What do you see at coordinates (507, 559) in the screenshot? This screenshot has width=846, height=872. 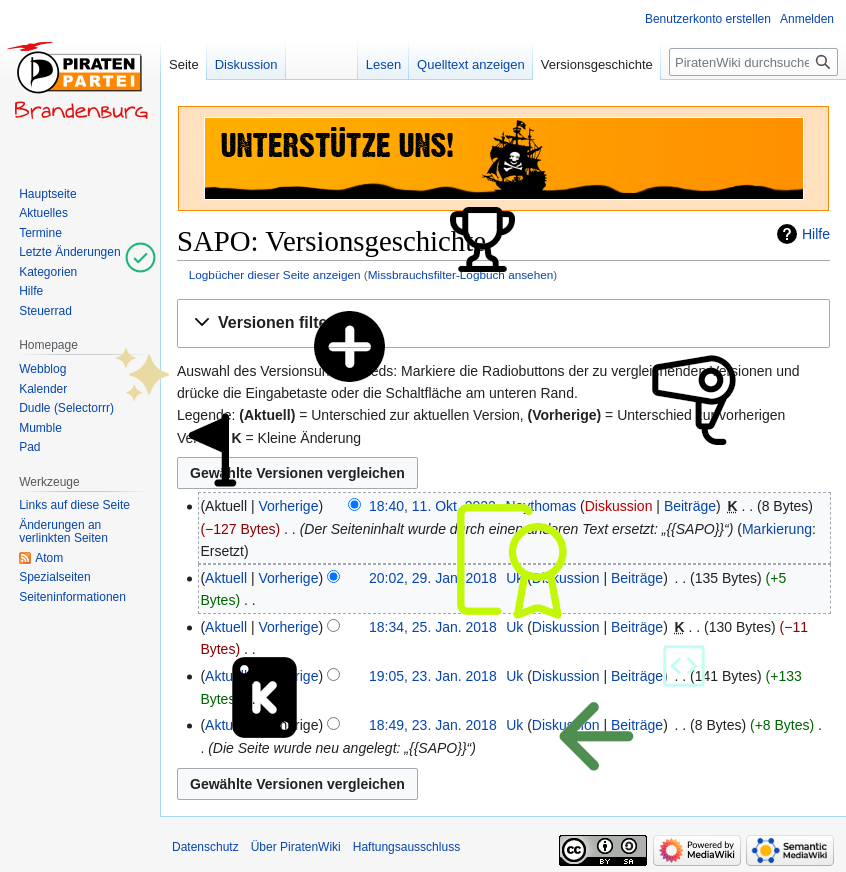 I see `view certified or verified document` at bounding box center [507, 559].